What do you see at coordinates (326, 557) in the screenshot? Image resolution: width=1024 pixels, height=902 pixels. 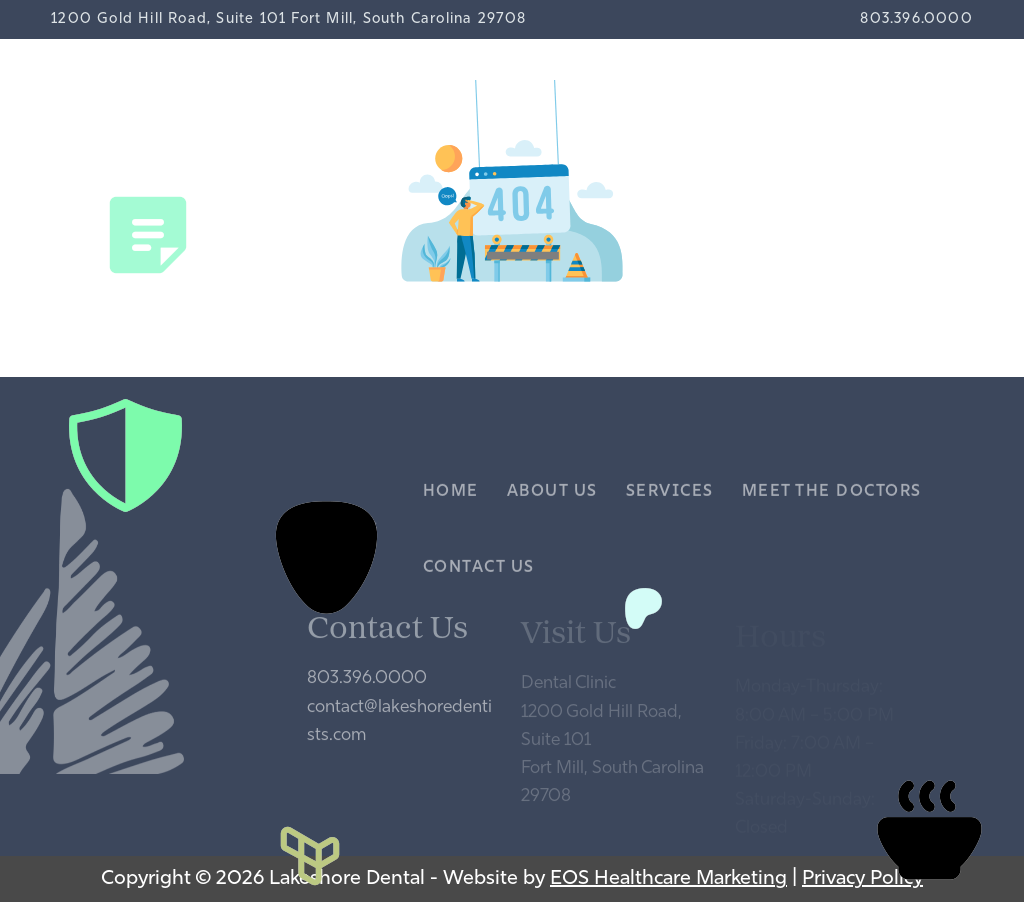 I see `access guitar or music tools` at bounding box center [326, 557].